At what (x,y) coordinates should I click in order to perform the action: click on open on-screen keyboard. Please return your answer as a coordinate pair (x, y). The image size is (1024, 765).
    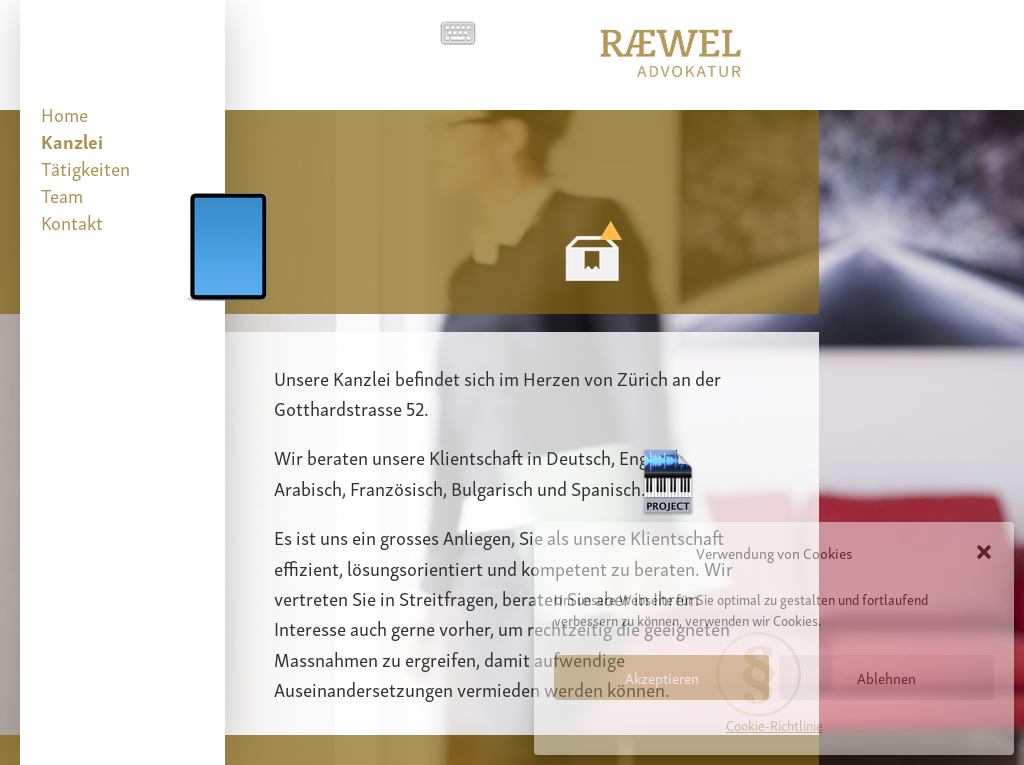
    Looking at the image, I should click on (458, 33).